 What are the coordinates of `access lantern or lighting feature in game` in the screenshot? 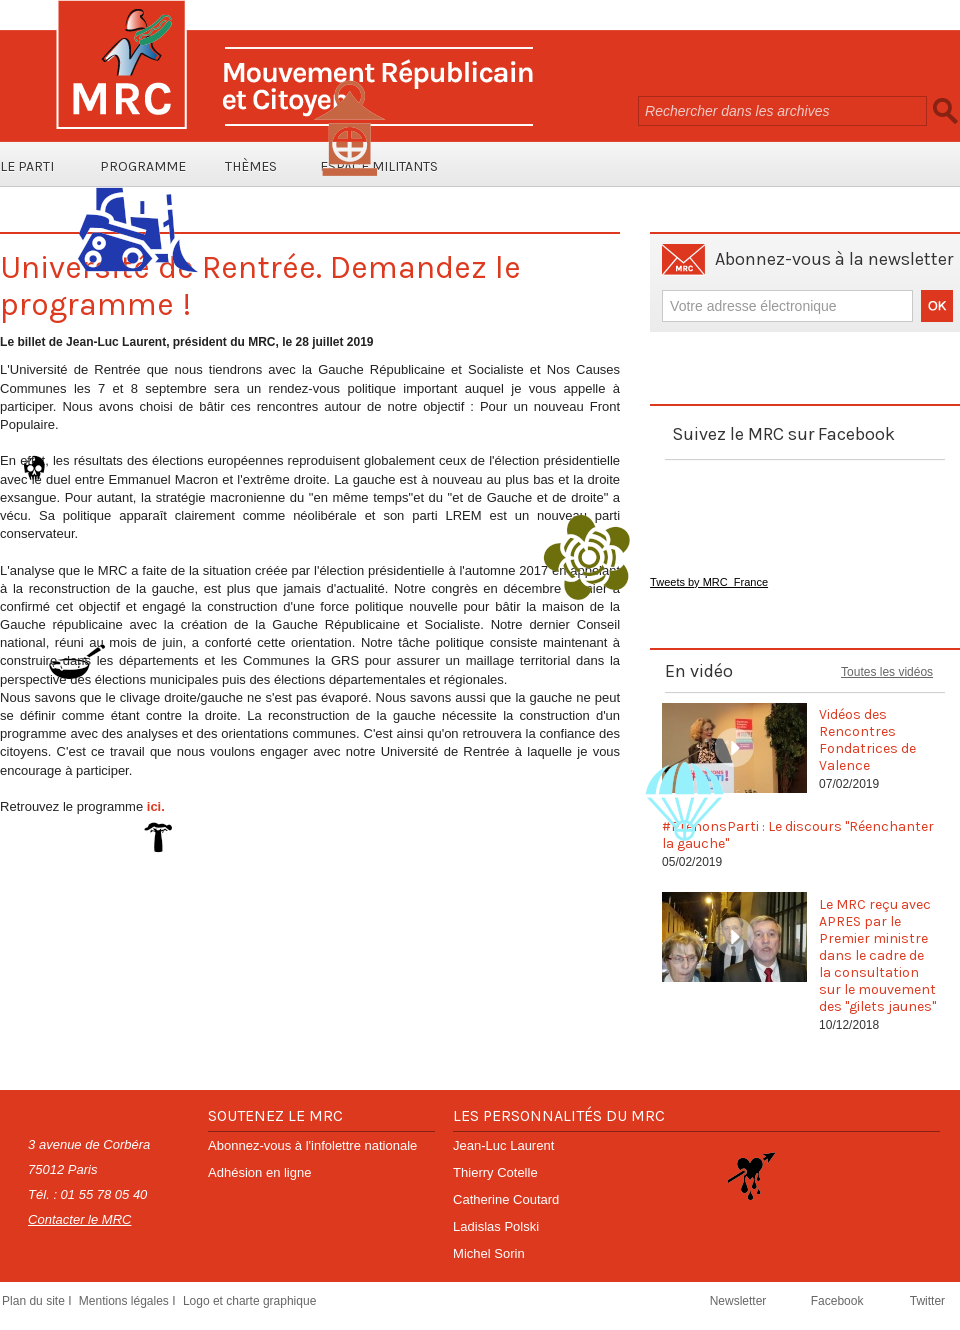 It's located at (349, 127).